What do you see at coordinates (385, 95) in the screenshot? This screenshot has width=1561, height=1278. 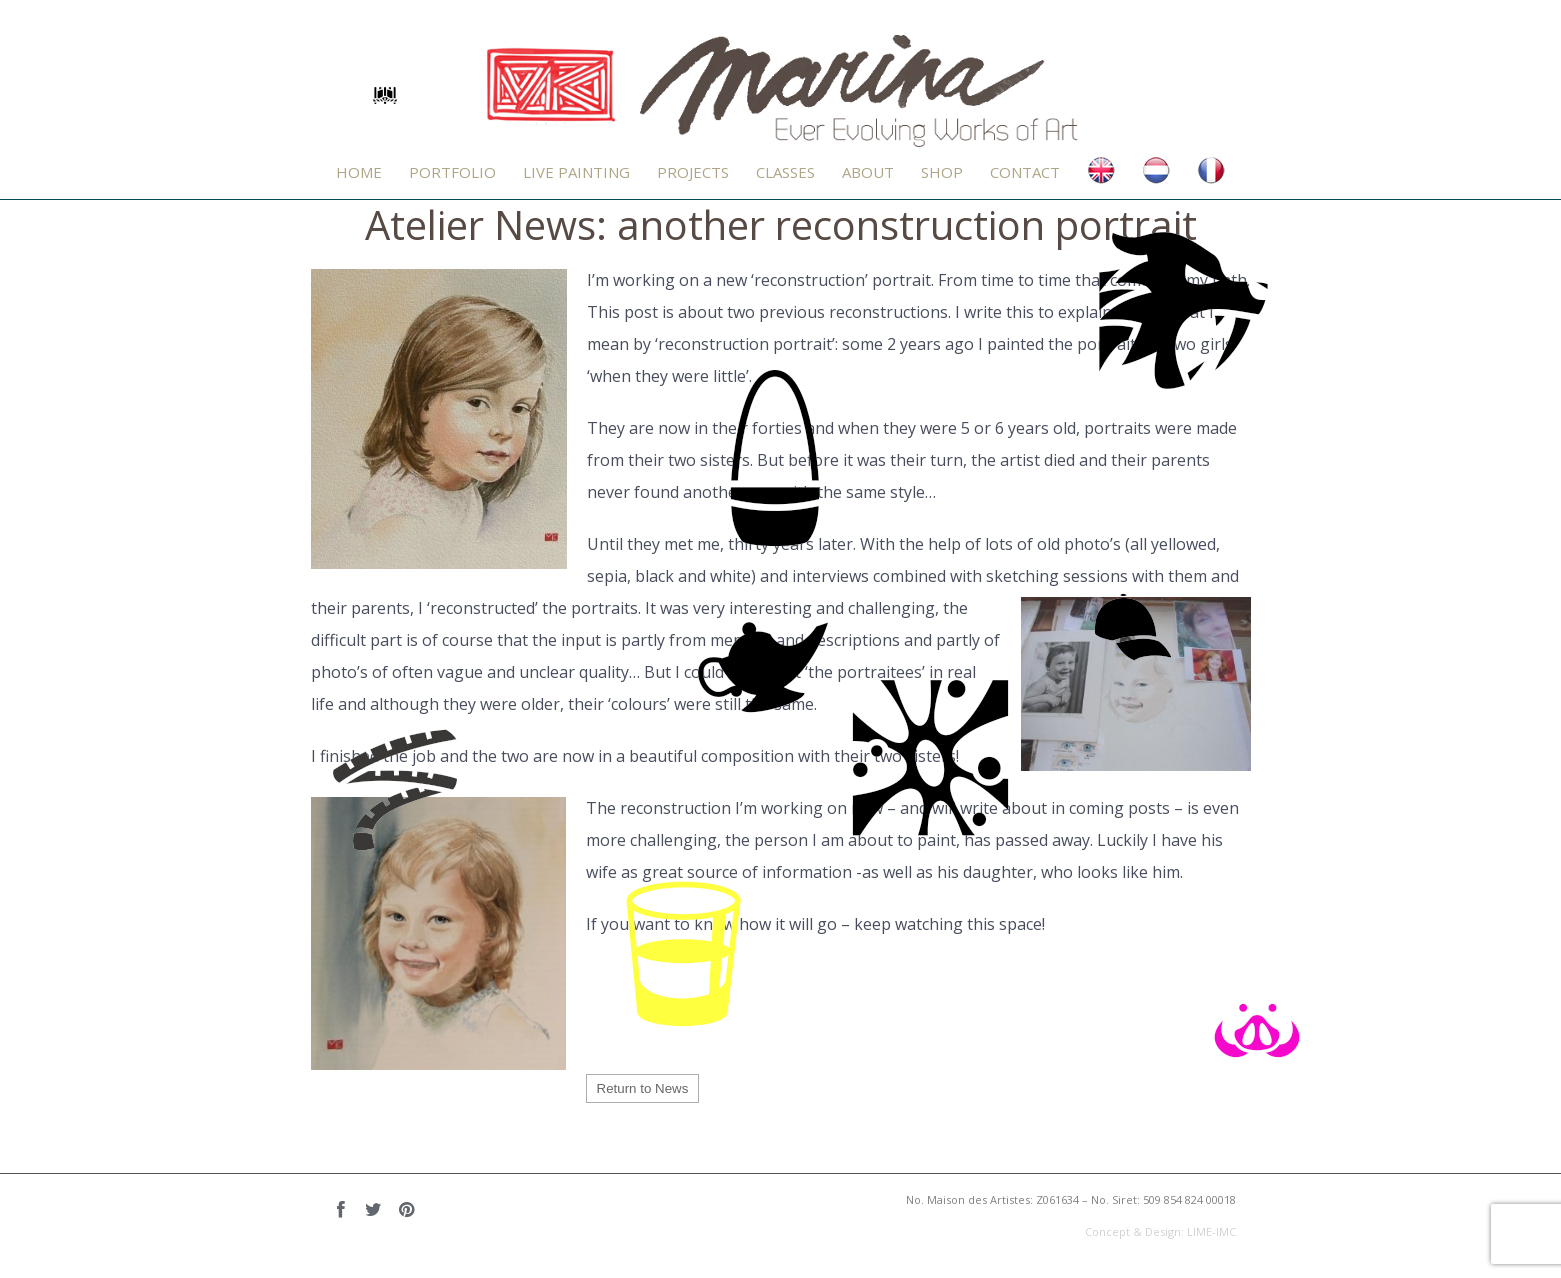 I see `select dwarf king character or class` at bounding box center [385, 95].